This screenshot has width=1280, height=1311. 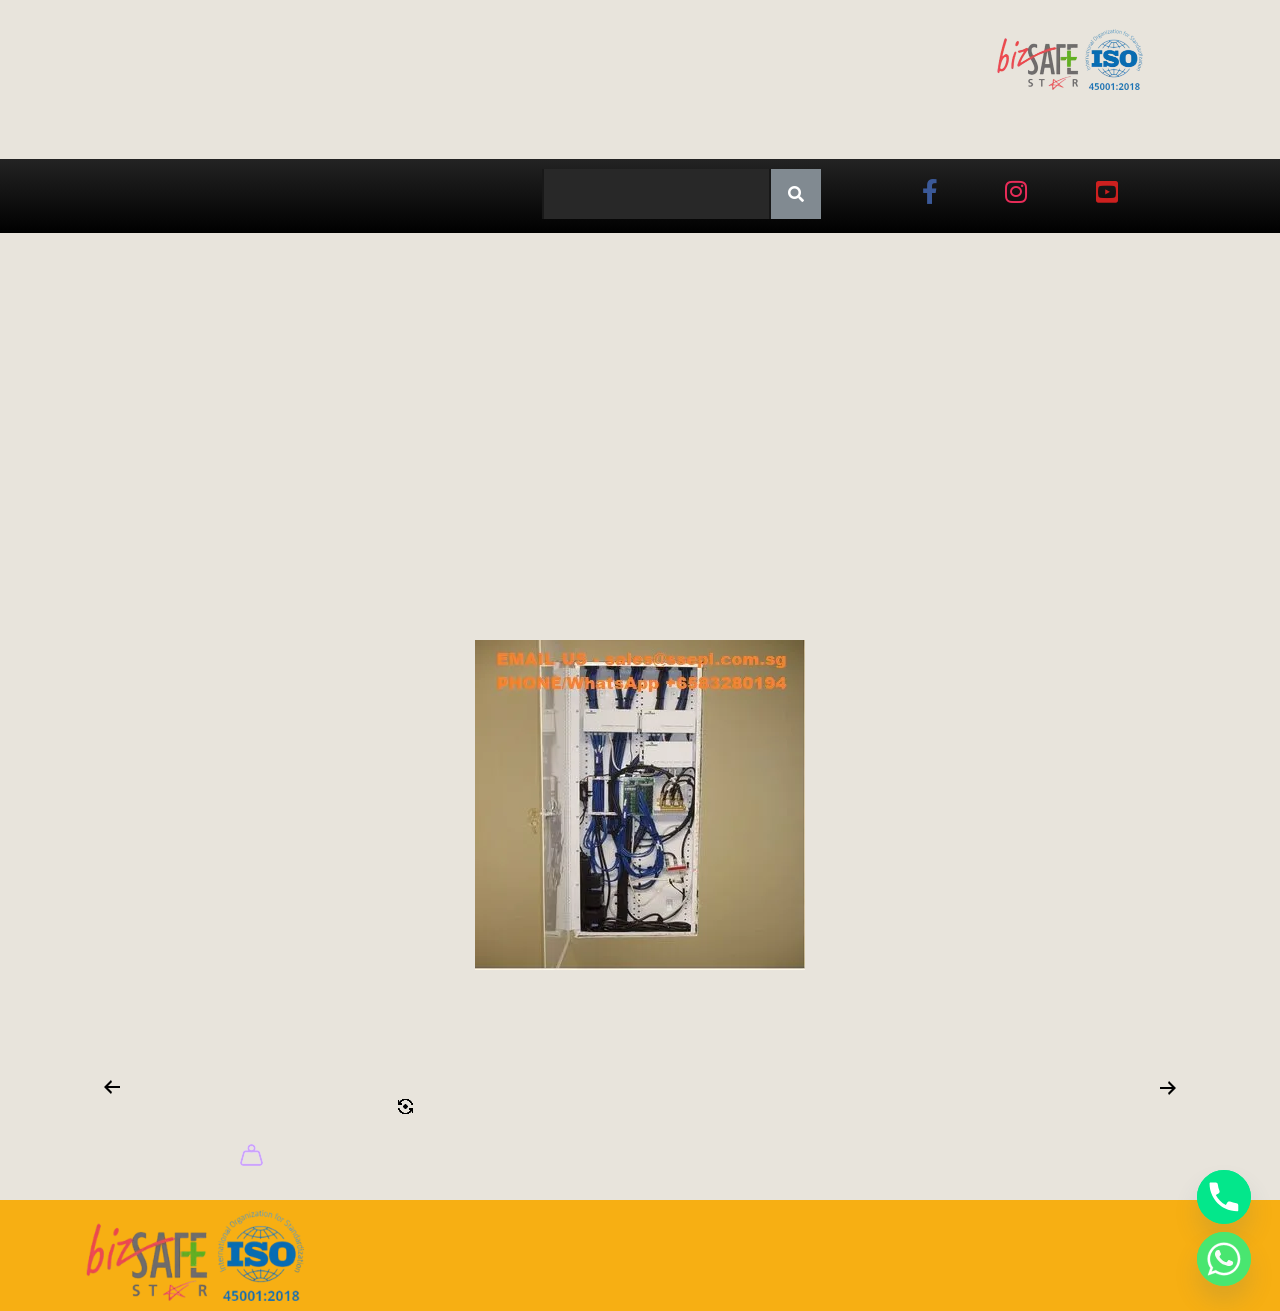 I want to click on set or adjust item weight, so click(x=251, y=1155).